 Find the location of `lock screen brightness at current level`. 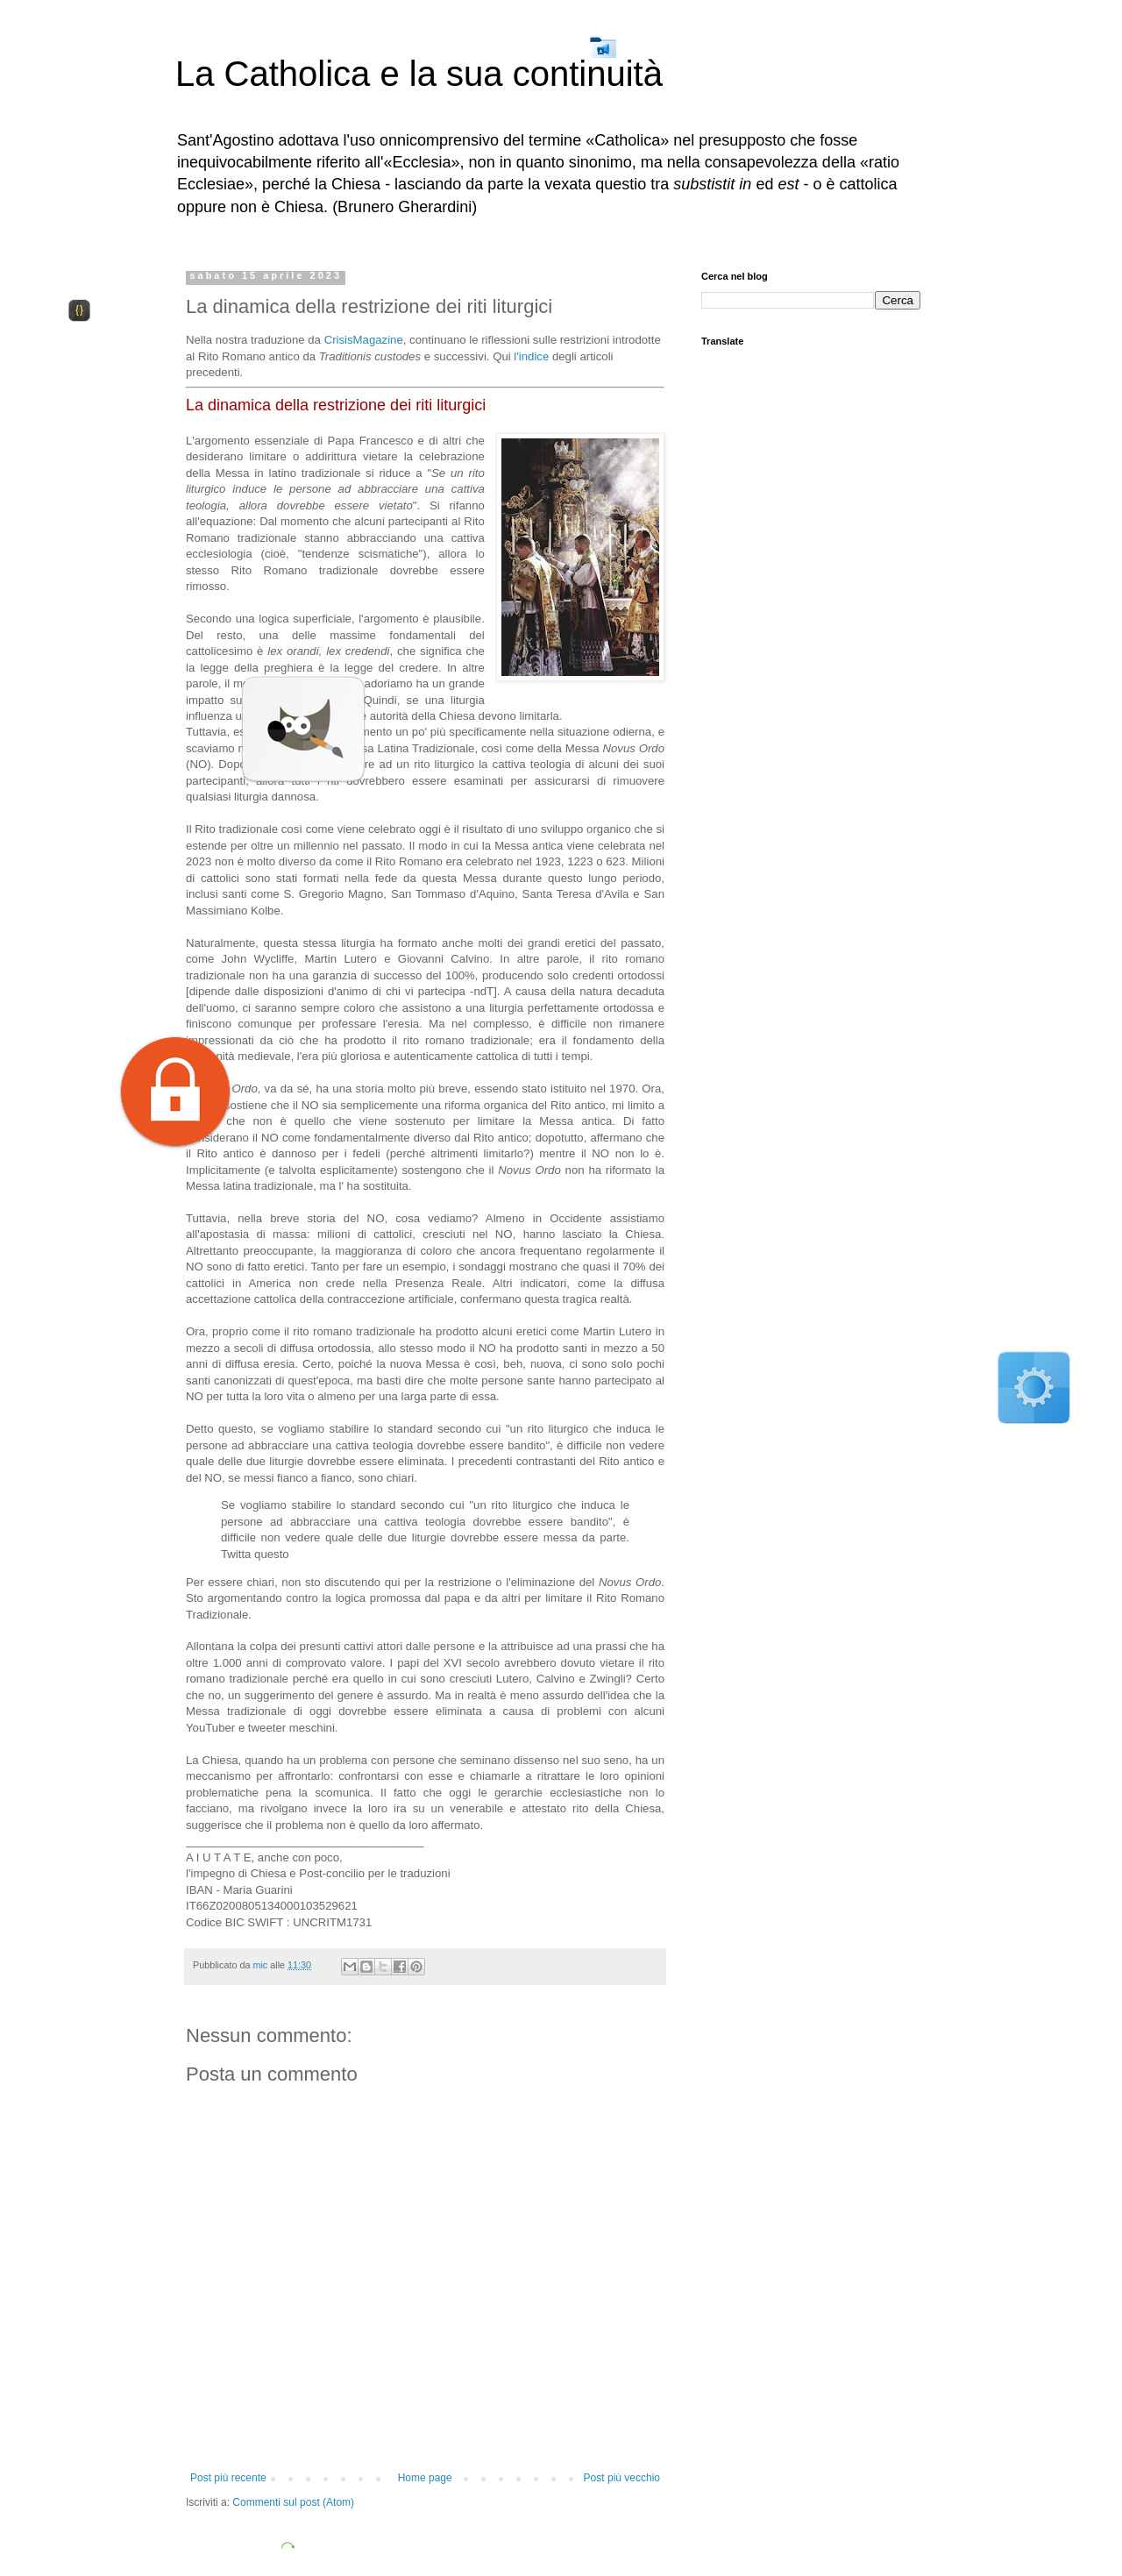

lock screen brightness at current level is located at coordinates (175, 1092).